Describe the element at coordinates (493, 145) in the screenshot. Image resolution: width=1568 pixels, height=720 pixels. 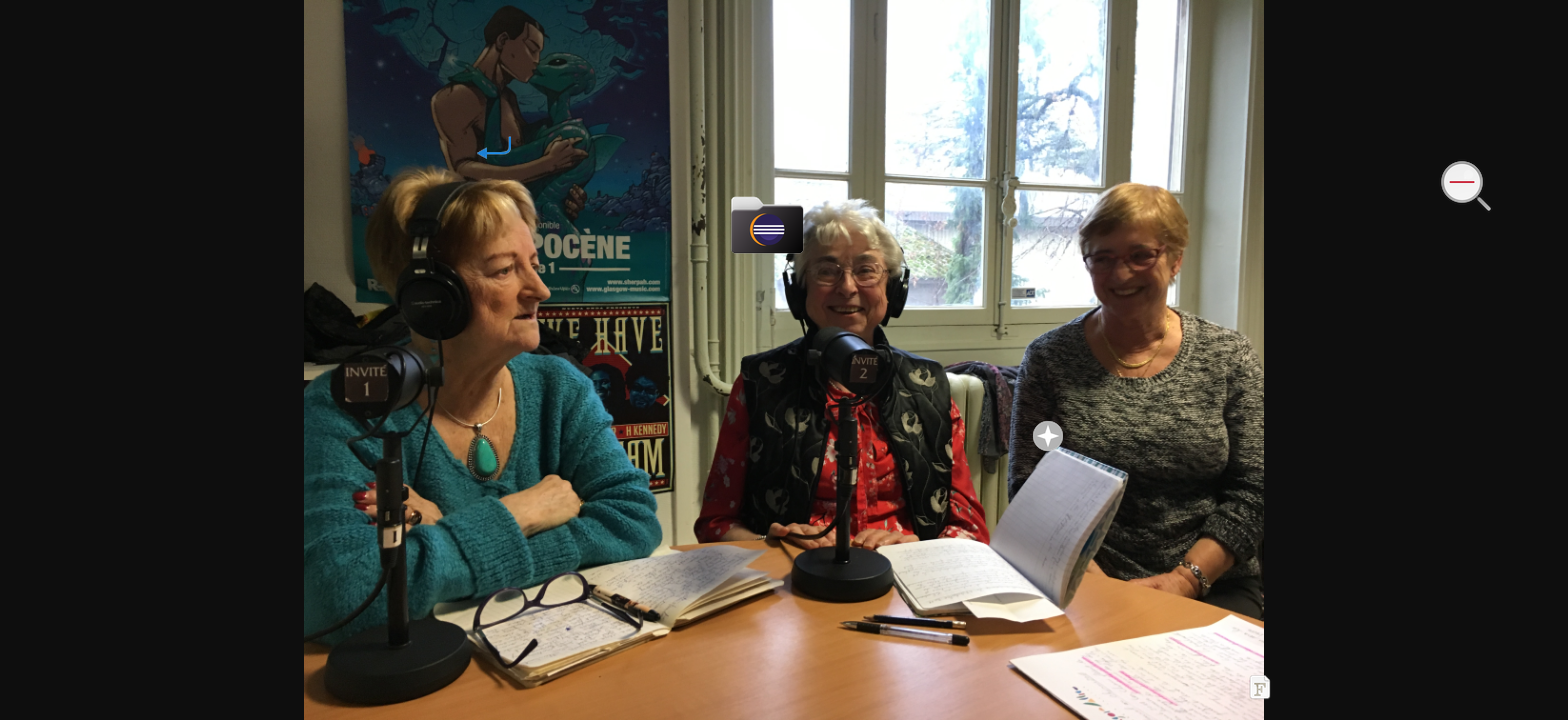
I see `reply to the sender of an email` at that location.